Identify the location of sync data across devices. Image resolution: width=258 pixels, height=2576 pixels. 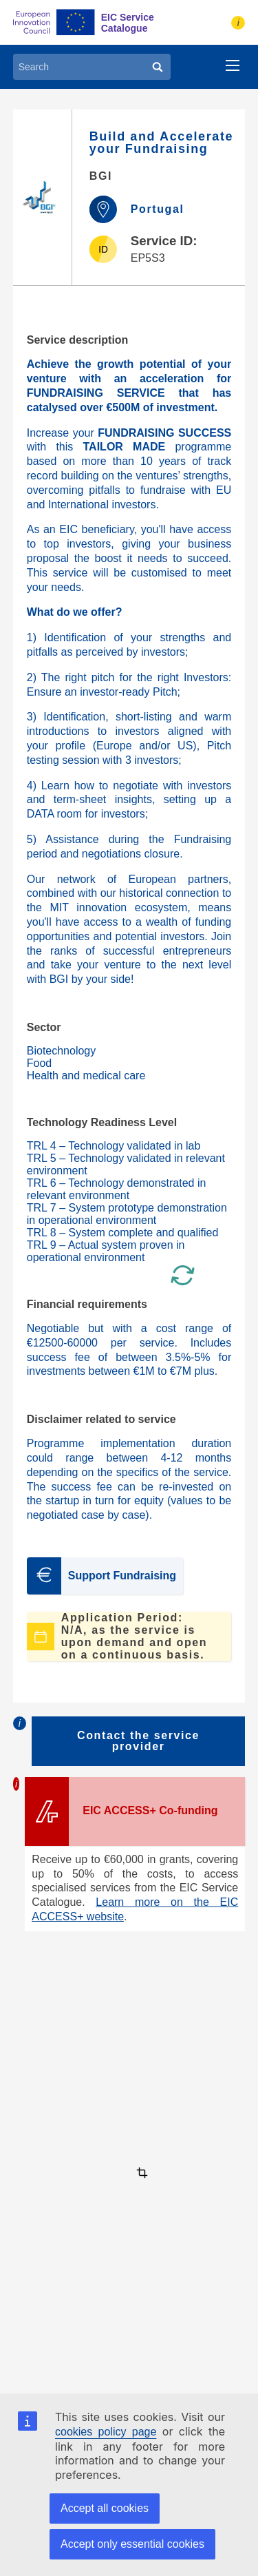
(182, 1275).